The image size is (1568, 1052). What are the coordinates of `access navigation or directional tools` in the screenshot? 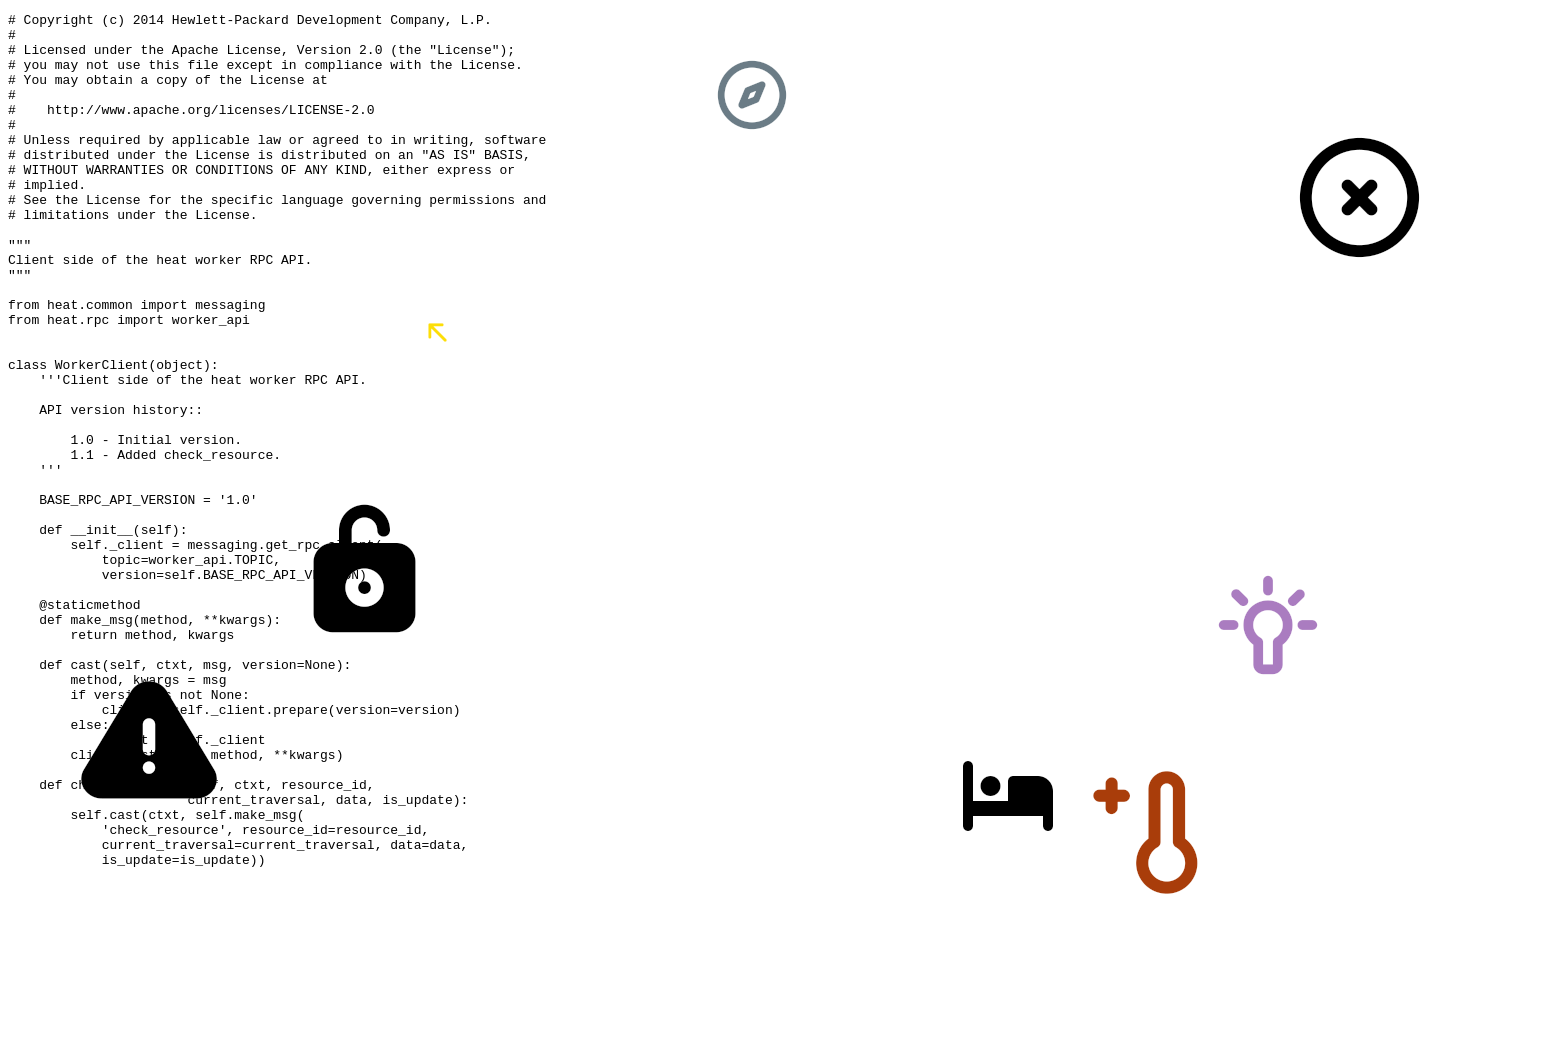 It's located at (752, 95).